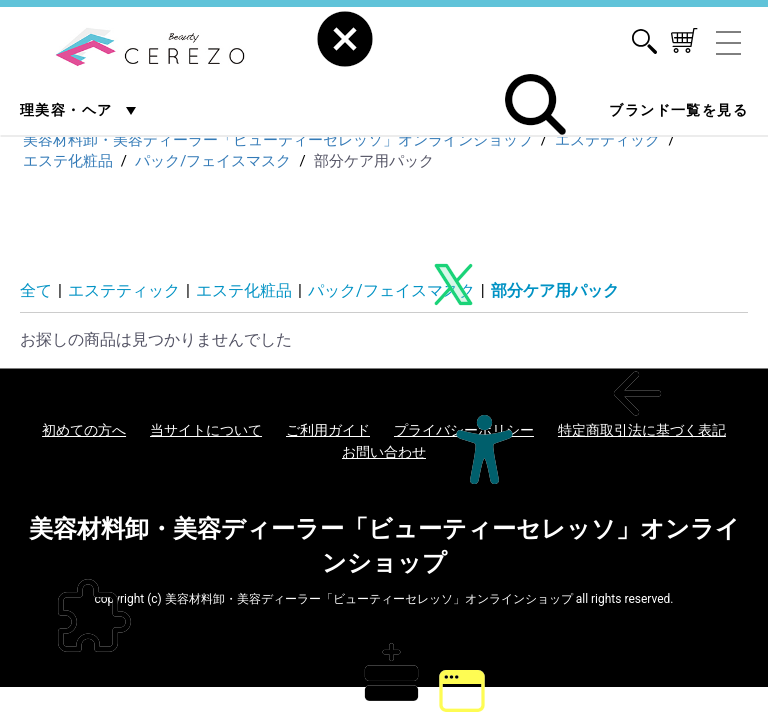 The height and width of the screenshot is (720, 768). Describe the element at coordinates (453, 284) in the screenshot. I see `open the X (formerly Twitter) app` at that location.